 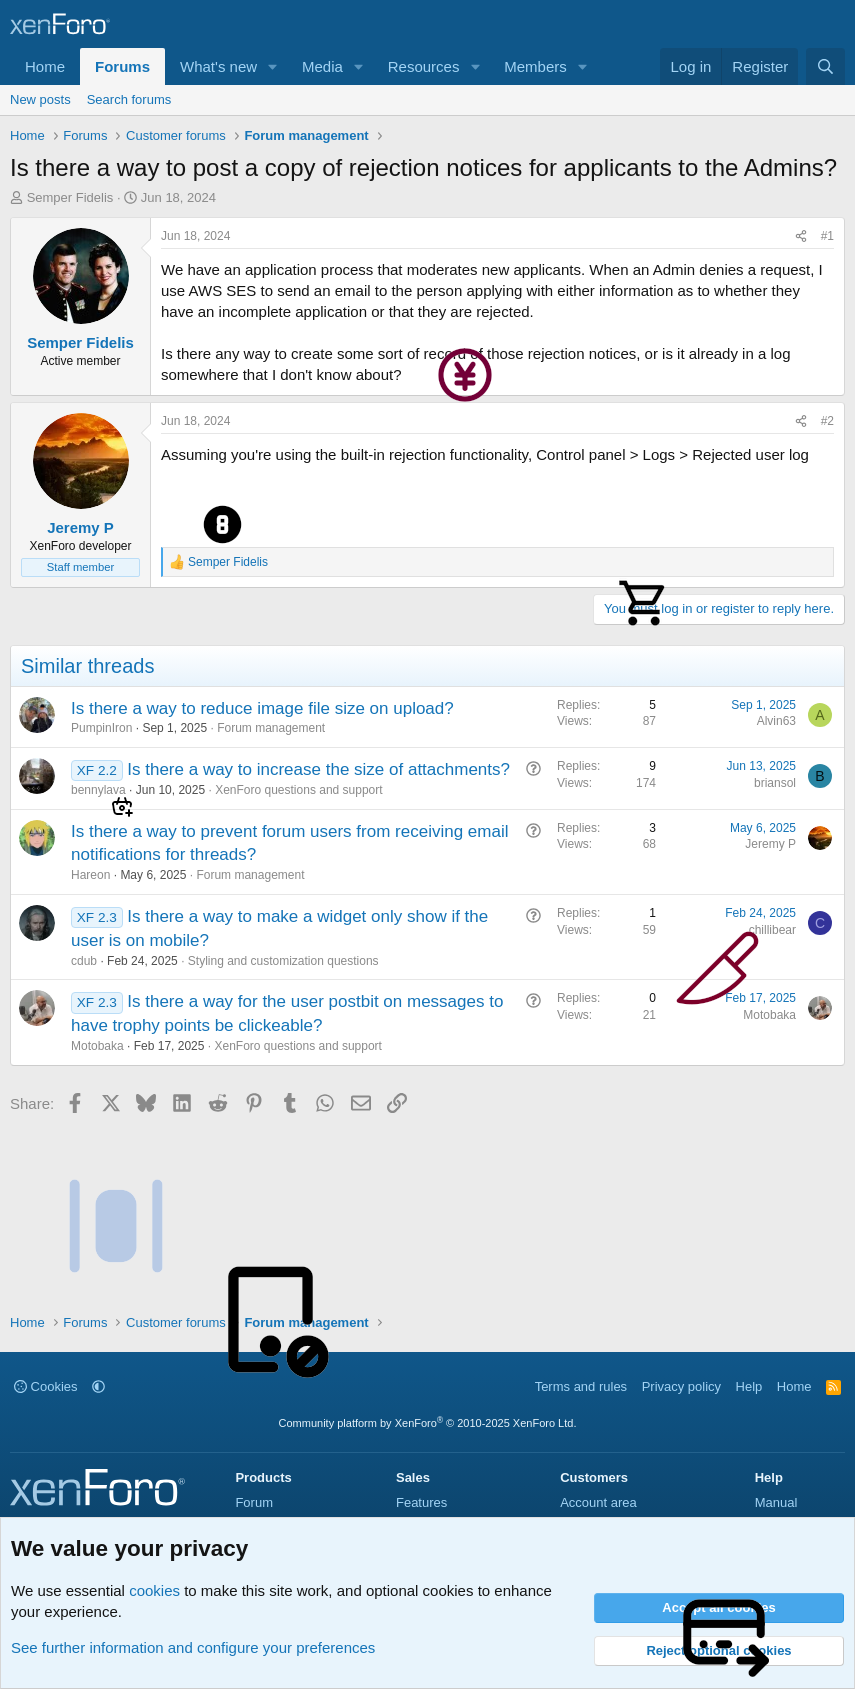 What do you see at coordinates (717, 969) in the screenshot?
I see `access cutting or slicing tools` at bounding box center [717, 969].